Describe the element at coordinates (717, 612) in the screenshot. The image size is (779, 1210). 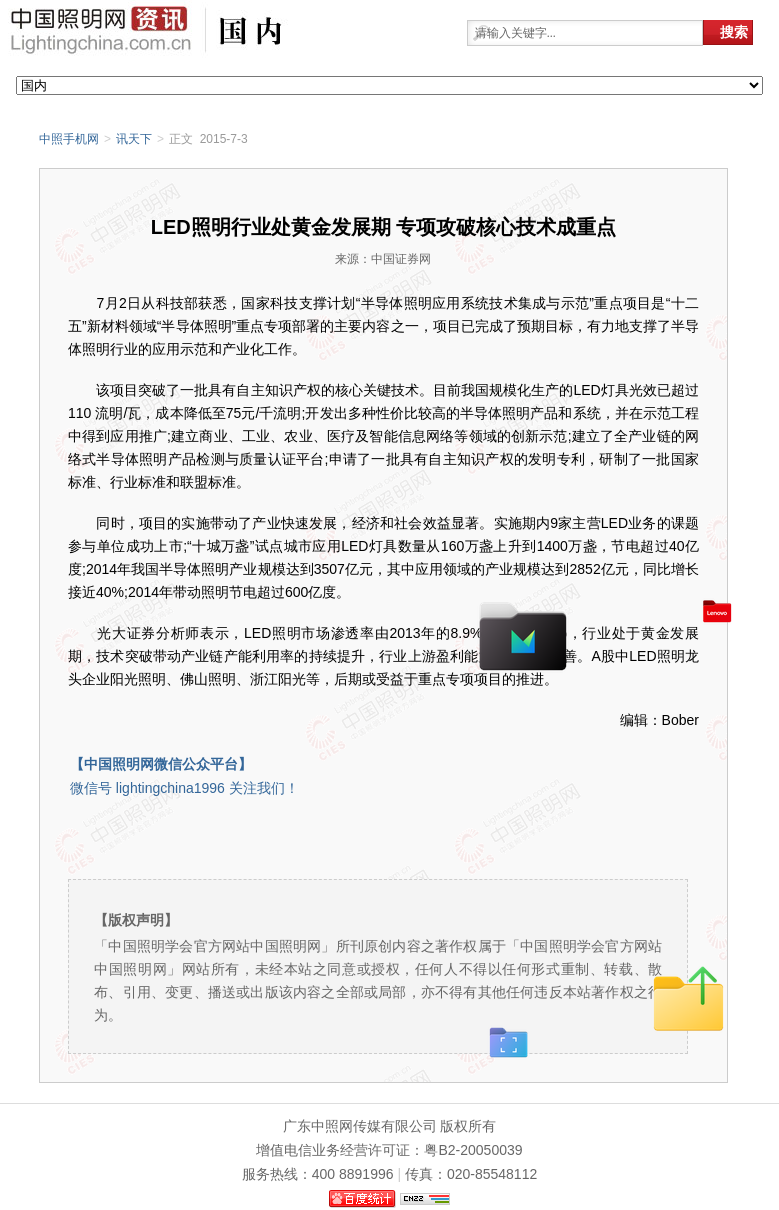
I see `open folder containing Lenovo files or applications` at that location.